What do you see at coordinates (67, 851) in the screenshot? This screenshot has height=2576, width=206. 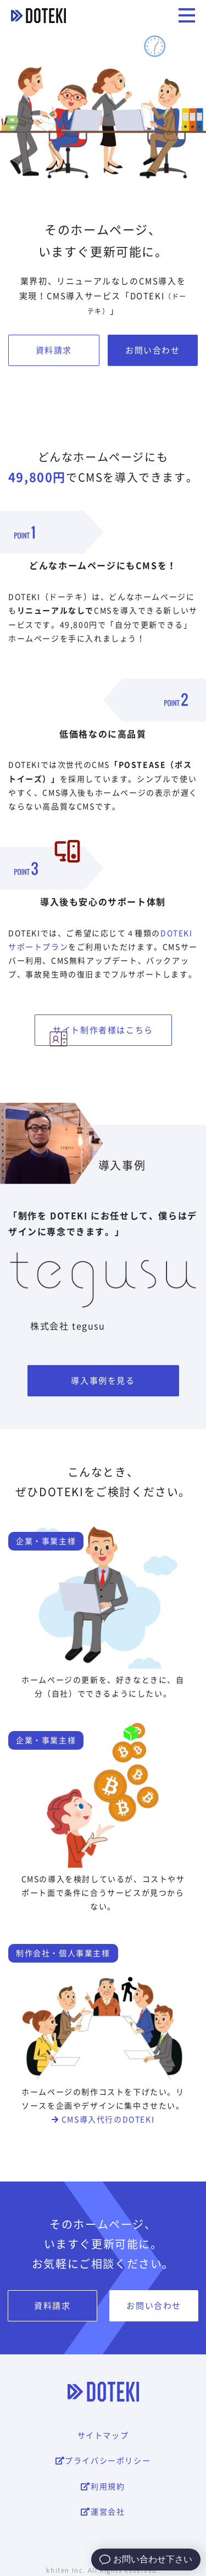 I see `view connected devices` at bounding box center [67, 851].